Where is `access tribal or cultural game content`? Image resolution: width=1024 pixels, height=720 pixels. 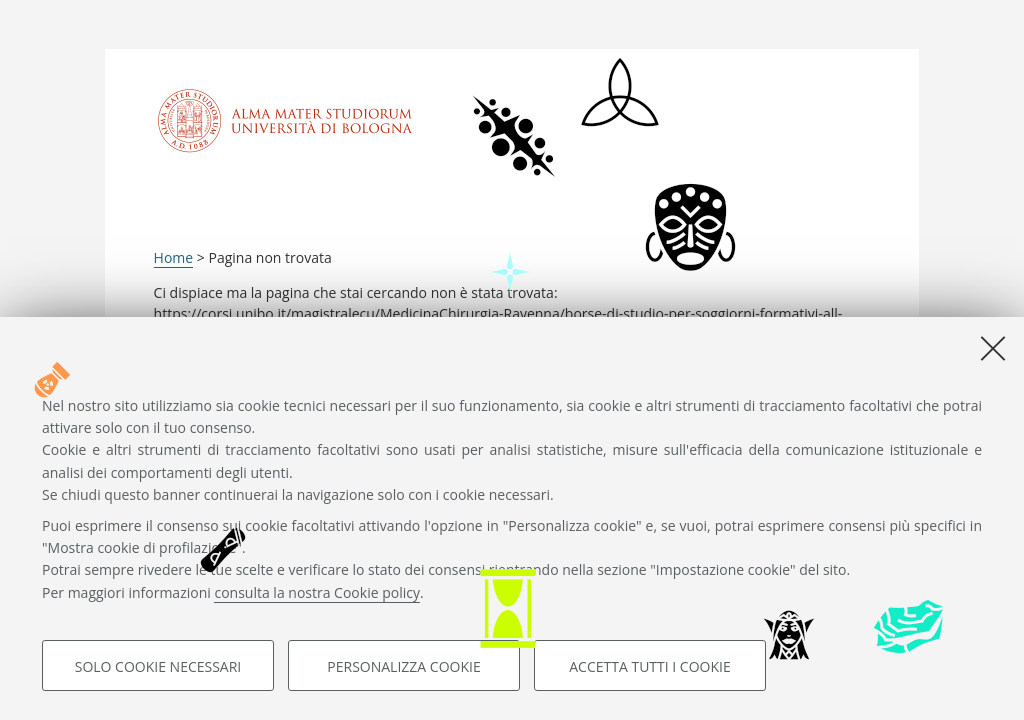
access tribal or cultural game content is located at coordinates (690, 227).